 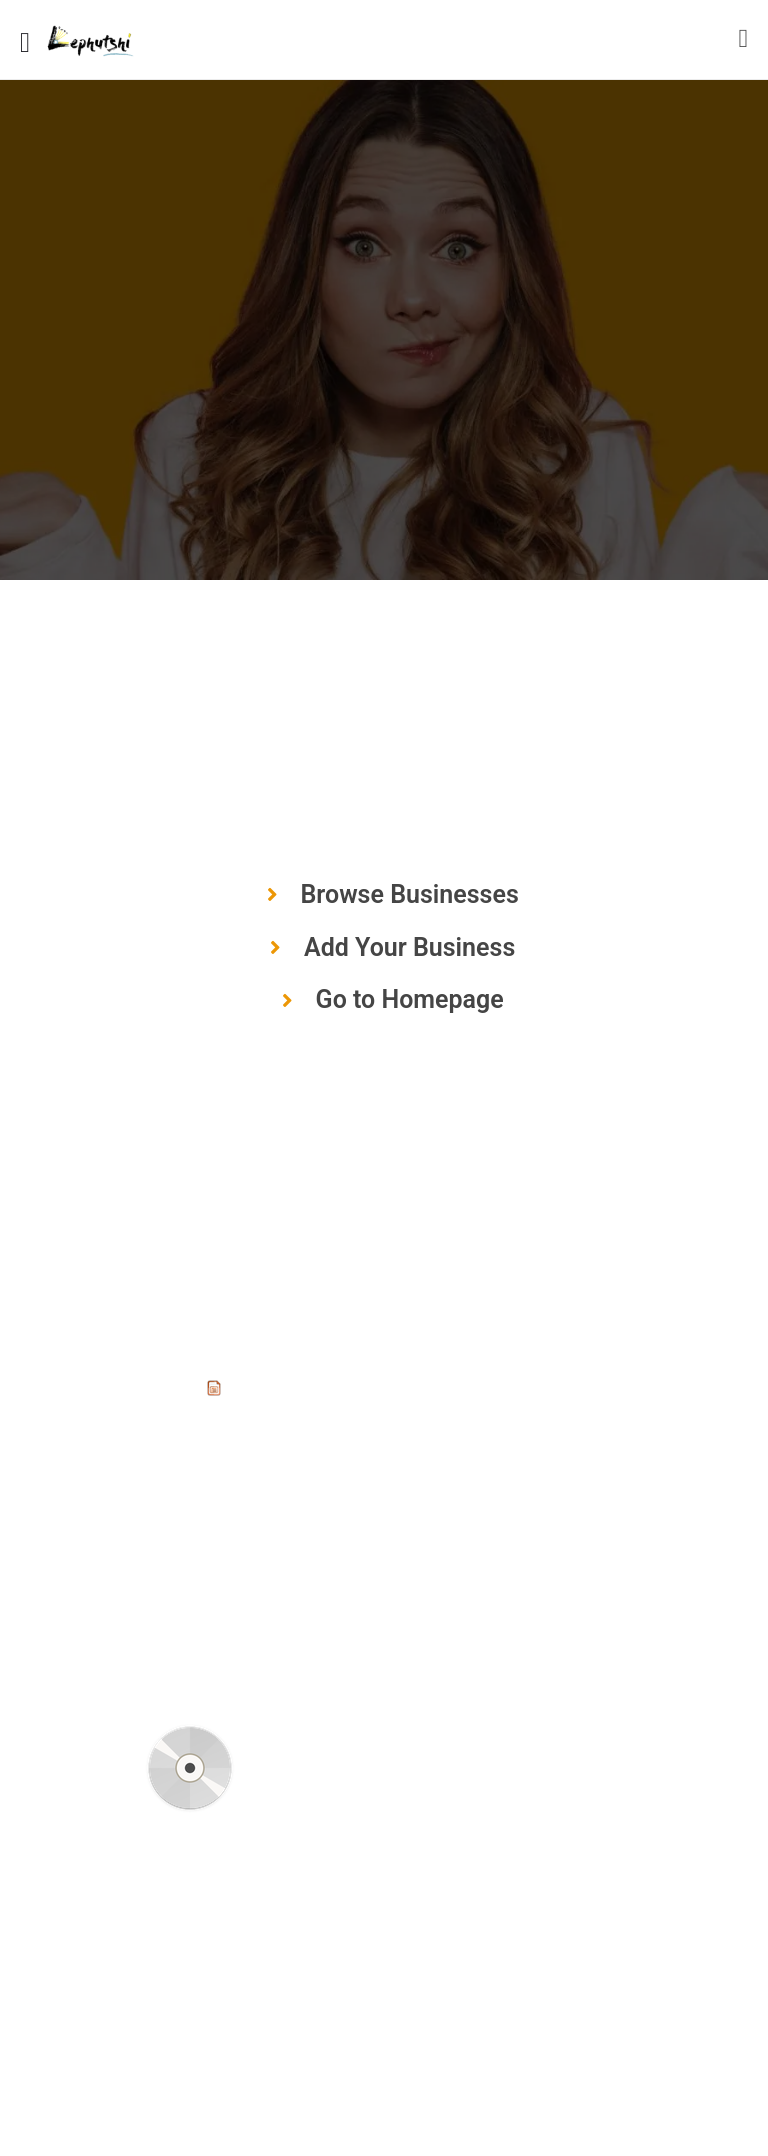 I want to click on open a presentation file, so click(x=214, y=1388).